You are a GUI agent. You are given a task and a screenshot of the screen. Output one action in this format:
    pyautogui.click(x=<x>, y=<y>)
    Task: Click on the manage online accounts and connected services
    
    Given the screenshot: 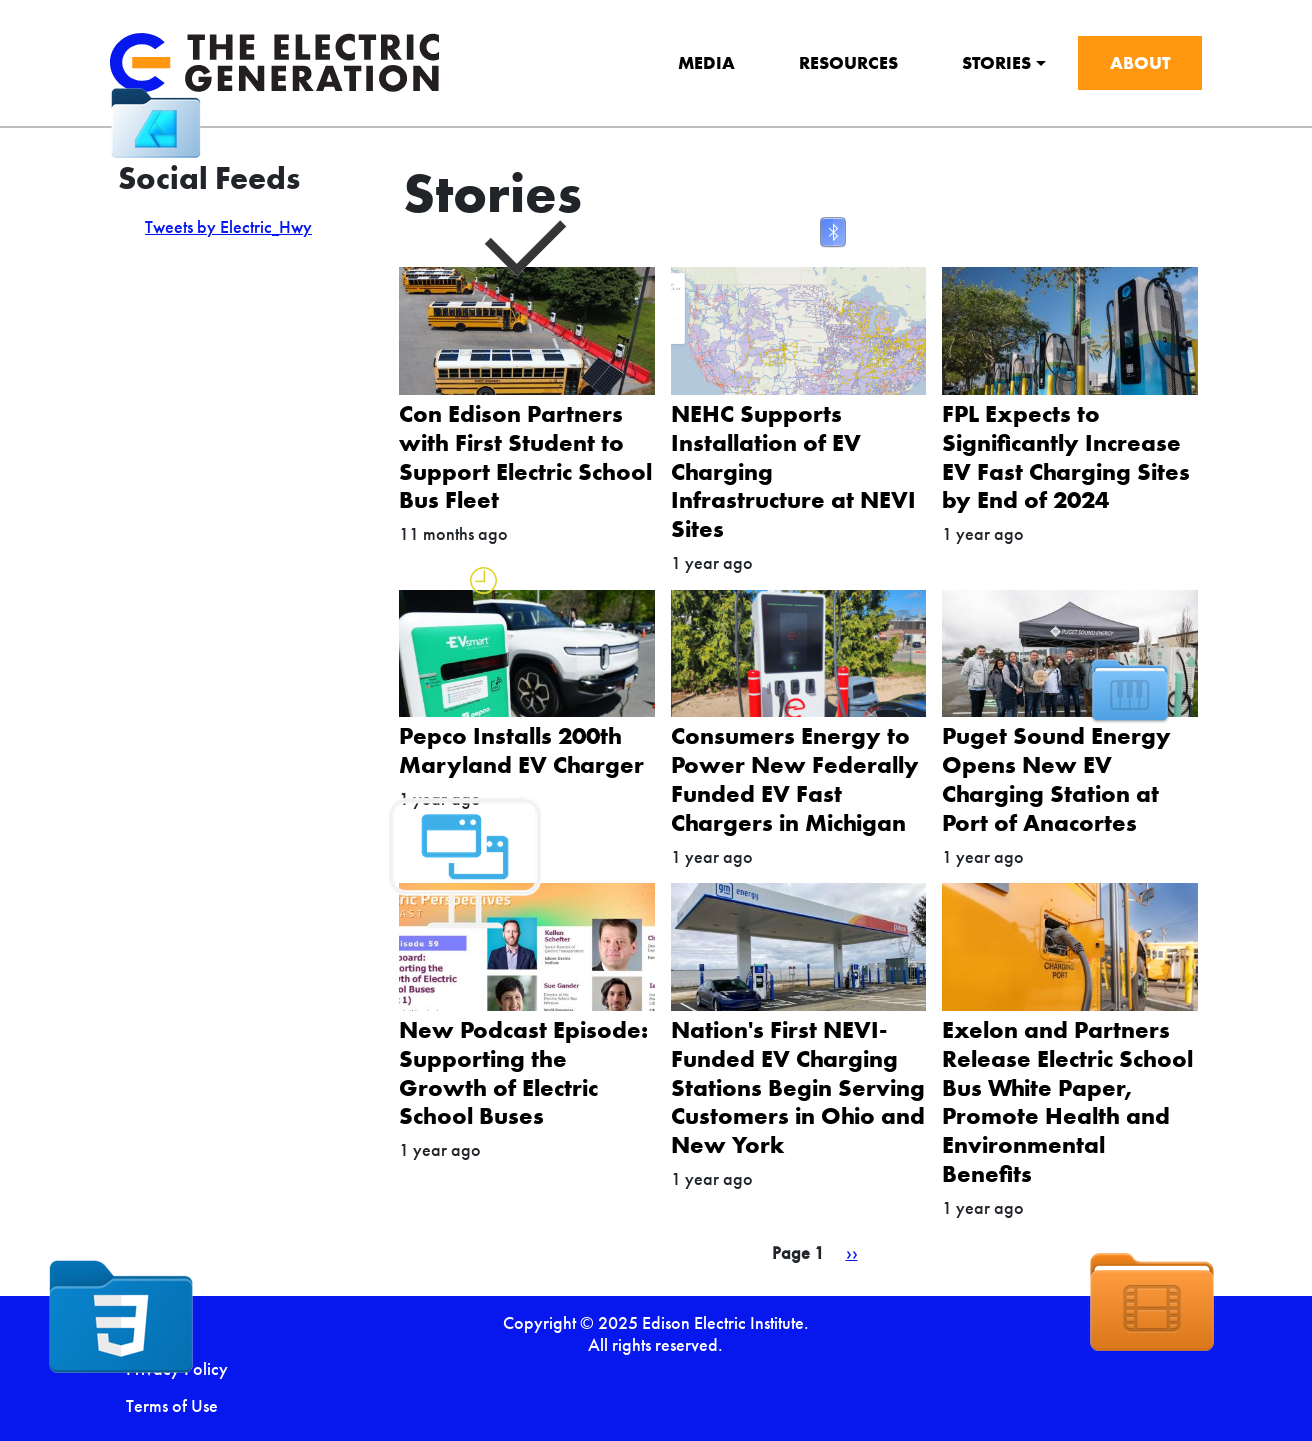 What is the action you would take?
    pyautogui.click(x=1155, y=487)
    